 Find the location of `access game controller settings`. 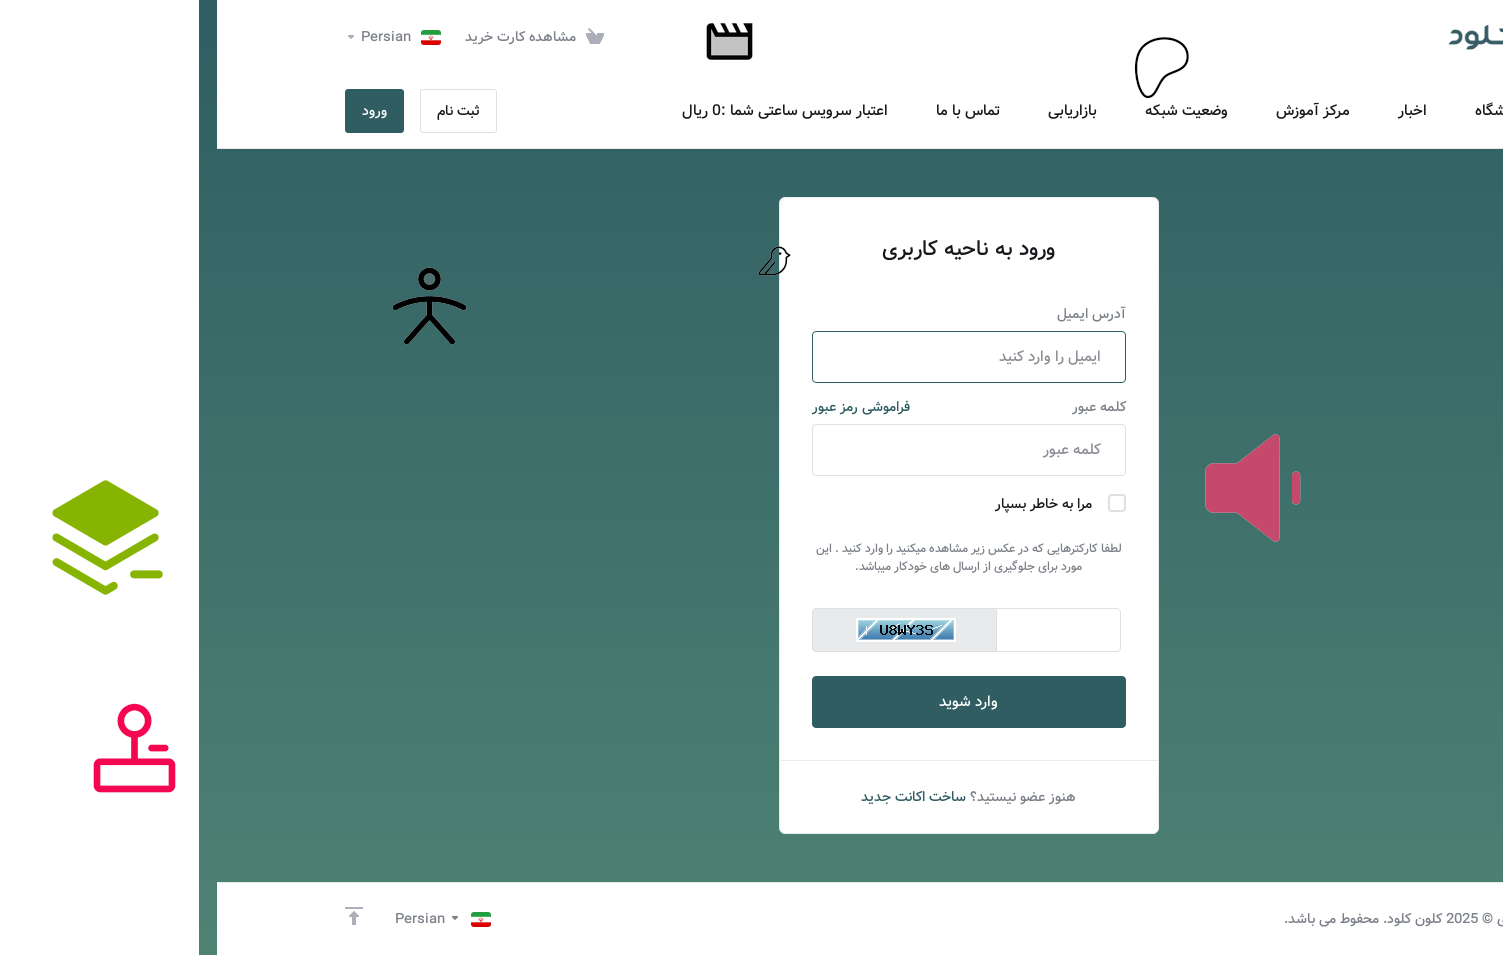

access game controller settings is located at coordinates (134, 751).